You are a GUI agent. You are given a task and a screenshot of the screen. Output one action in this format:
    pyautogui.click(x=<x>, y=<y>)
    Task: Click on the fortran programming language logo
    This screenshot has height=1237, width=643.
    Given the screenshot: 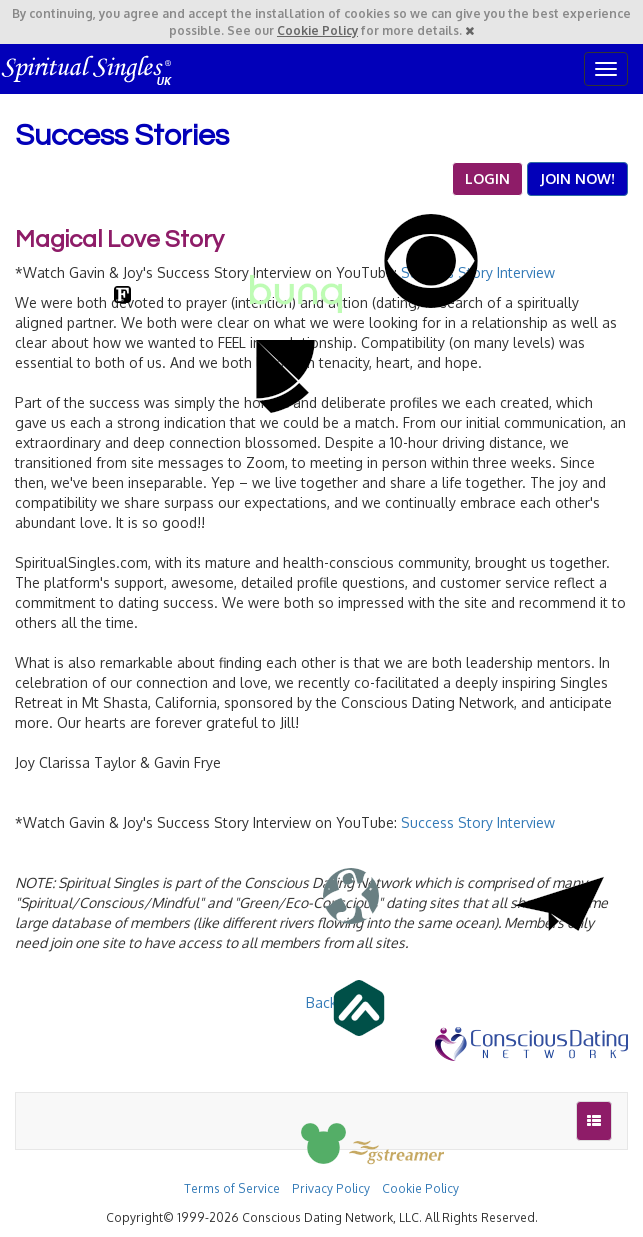 What is the action you would take?
    pyautogui.click(x=122, y=294)
    